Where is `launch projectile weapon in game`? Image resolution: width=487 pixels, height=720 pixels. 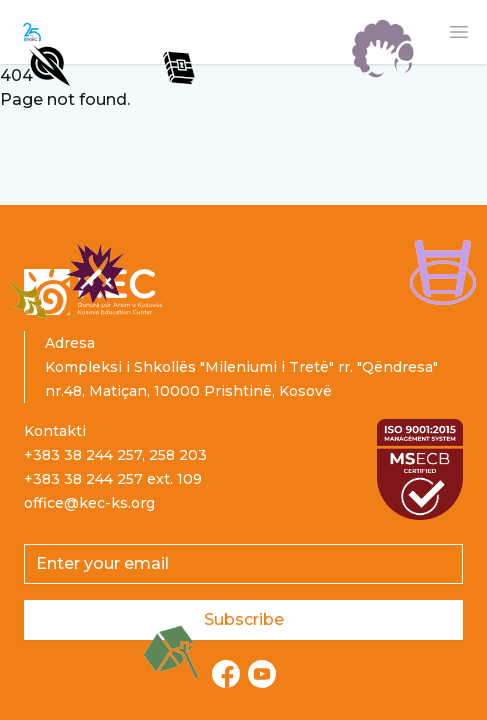 launch projectile weapon in game is located at coordinates (28, 300).